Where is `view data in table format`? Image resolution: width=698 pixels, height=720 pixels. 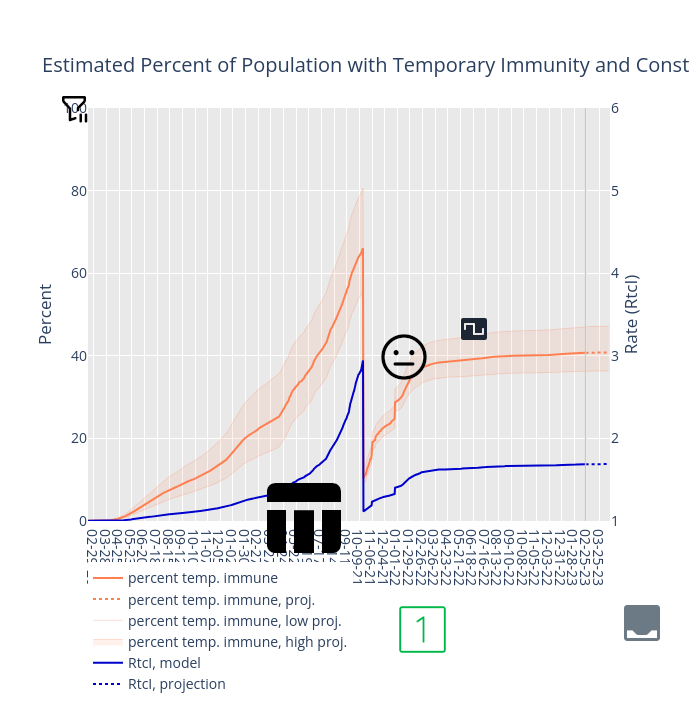 view data in table format is located at coordinates (302, 518).